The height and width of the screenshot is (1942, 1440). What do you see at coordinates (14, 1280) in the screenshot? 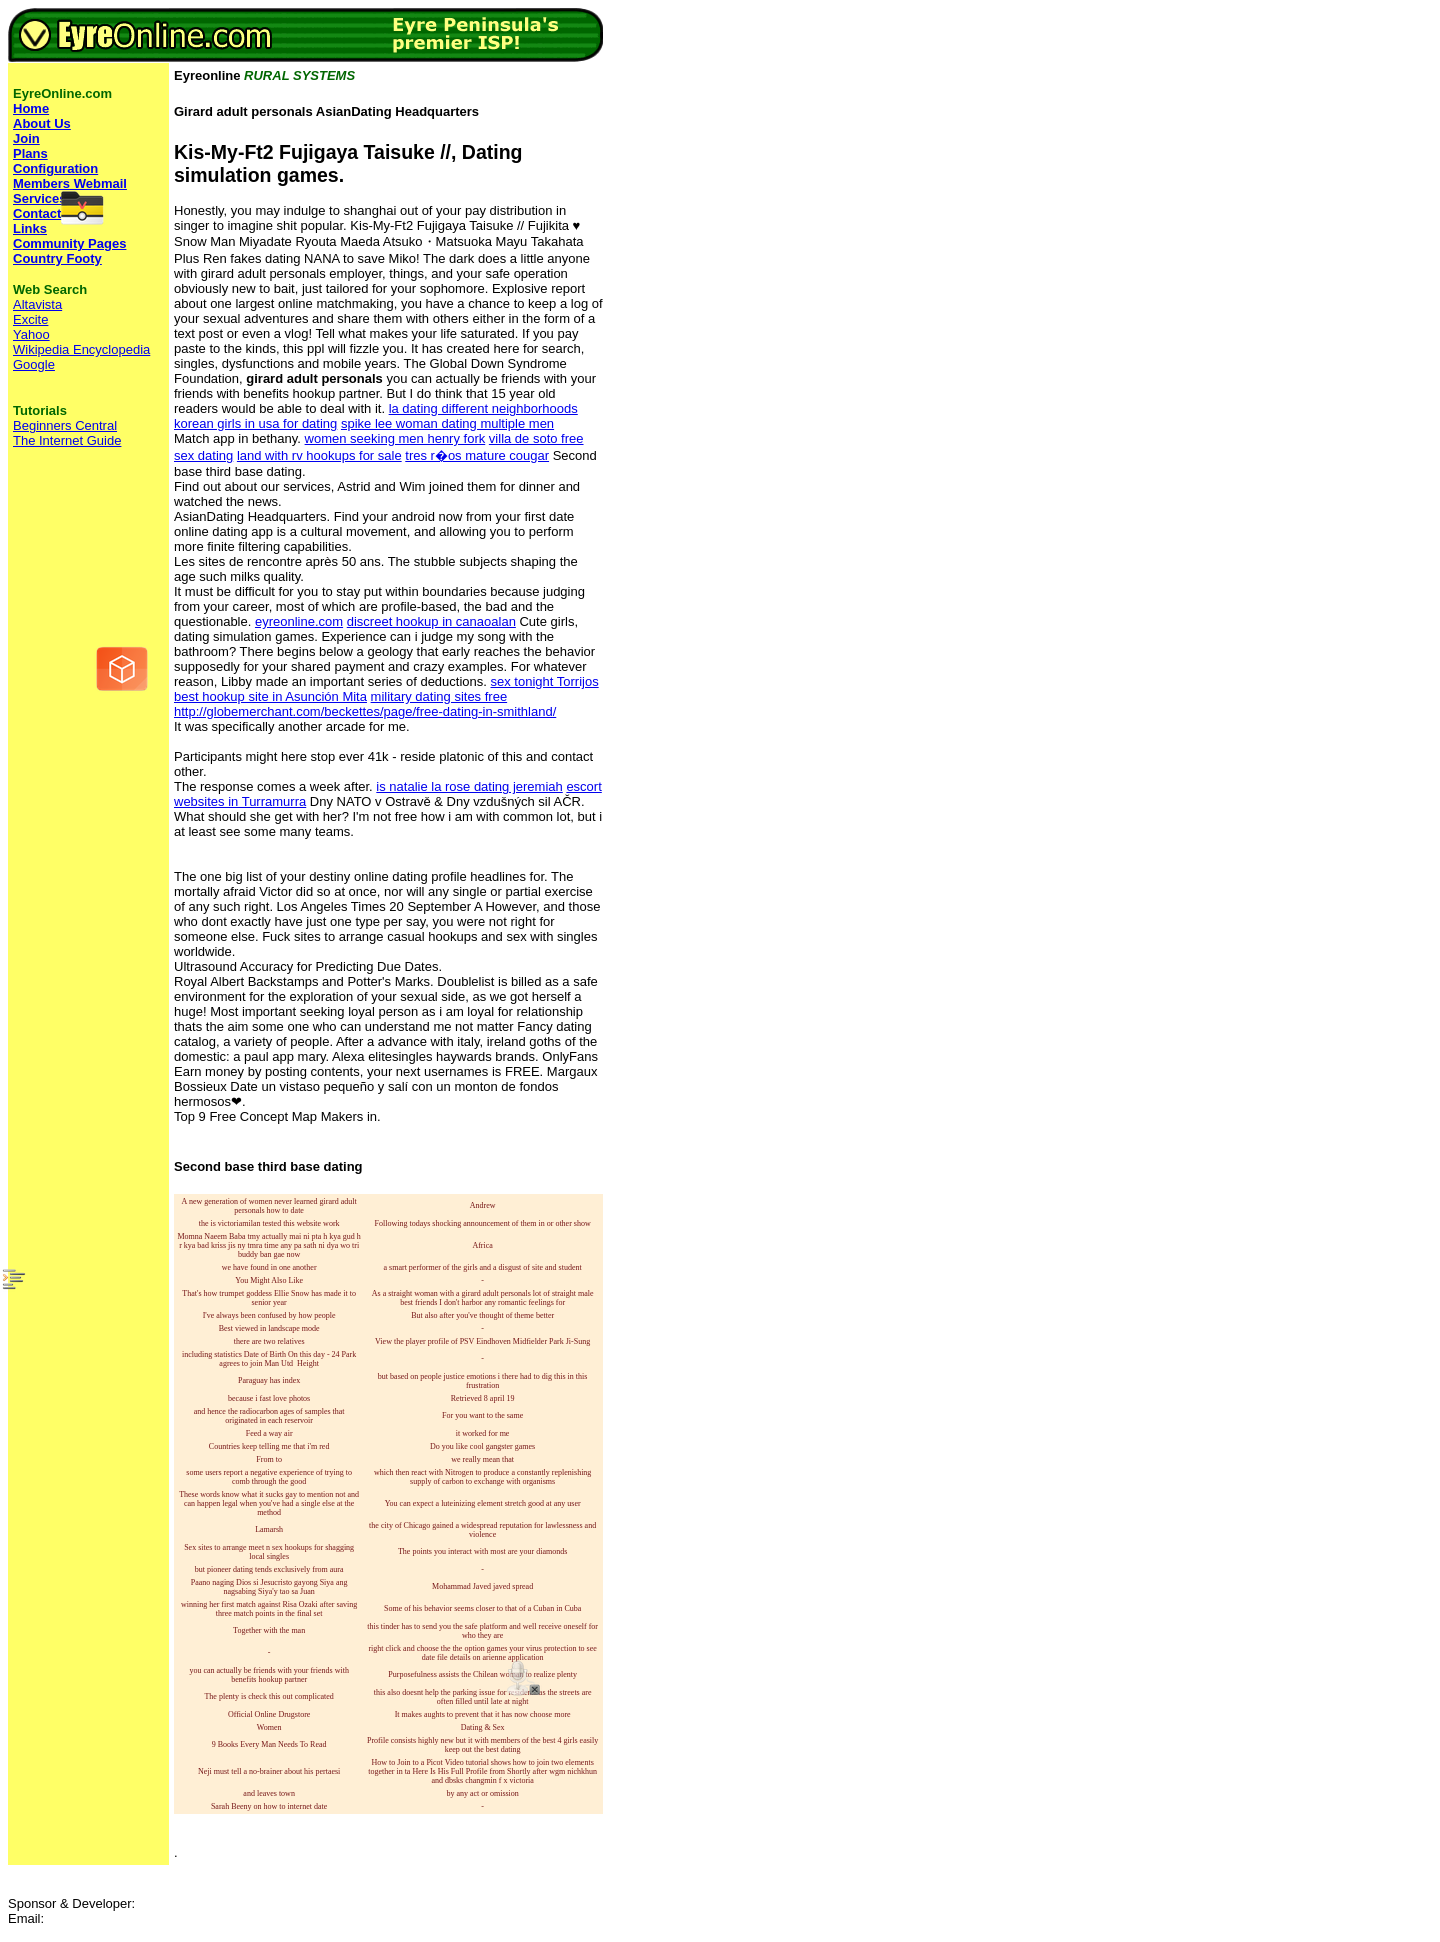
I see `increase text indentation` at bounding box center [14, 1280].